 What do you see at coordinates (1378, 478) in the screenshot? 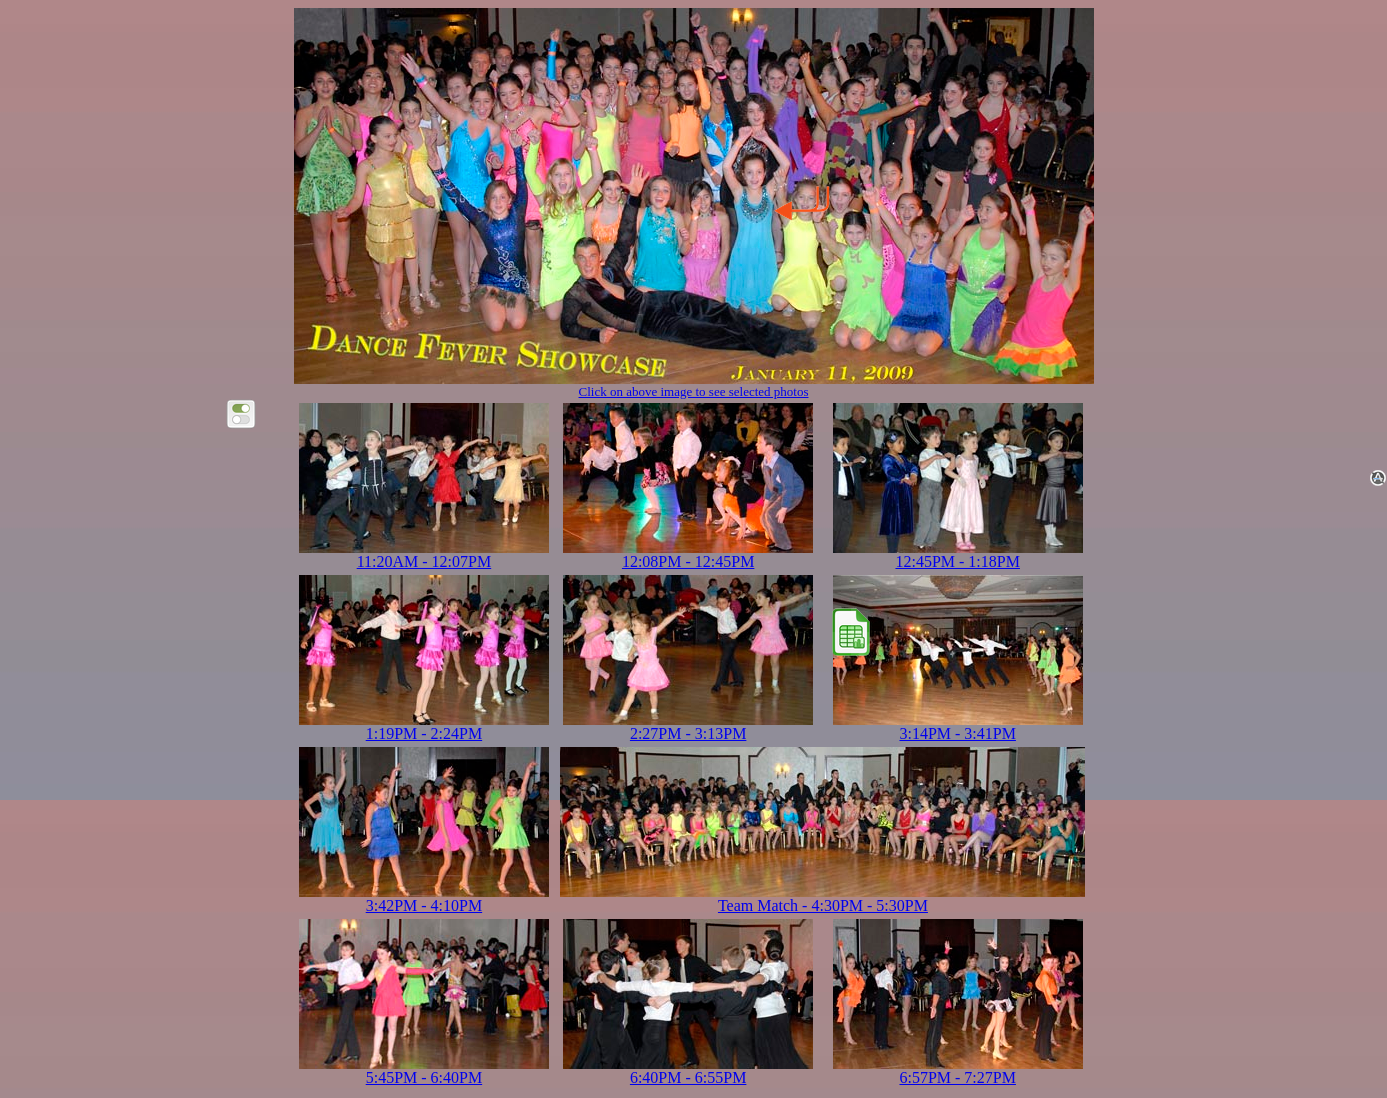
I see `check for available software updates` at bounding box center [1378, 478].